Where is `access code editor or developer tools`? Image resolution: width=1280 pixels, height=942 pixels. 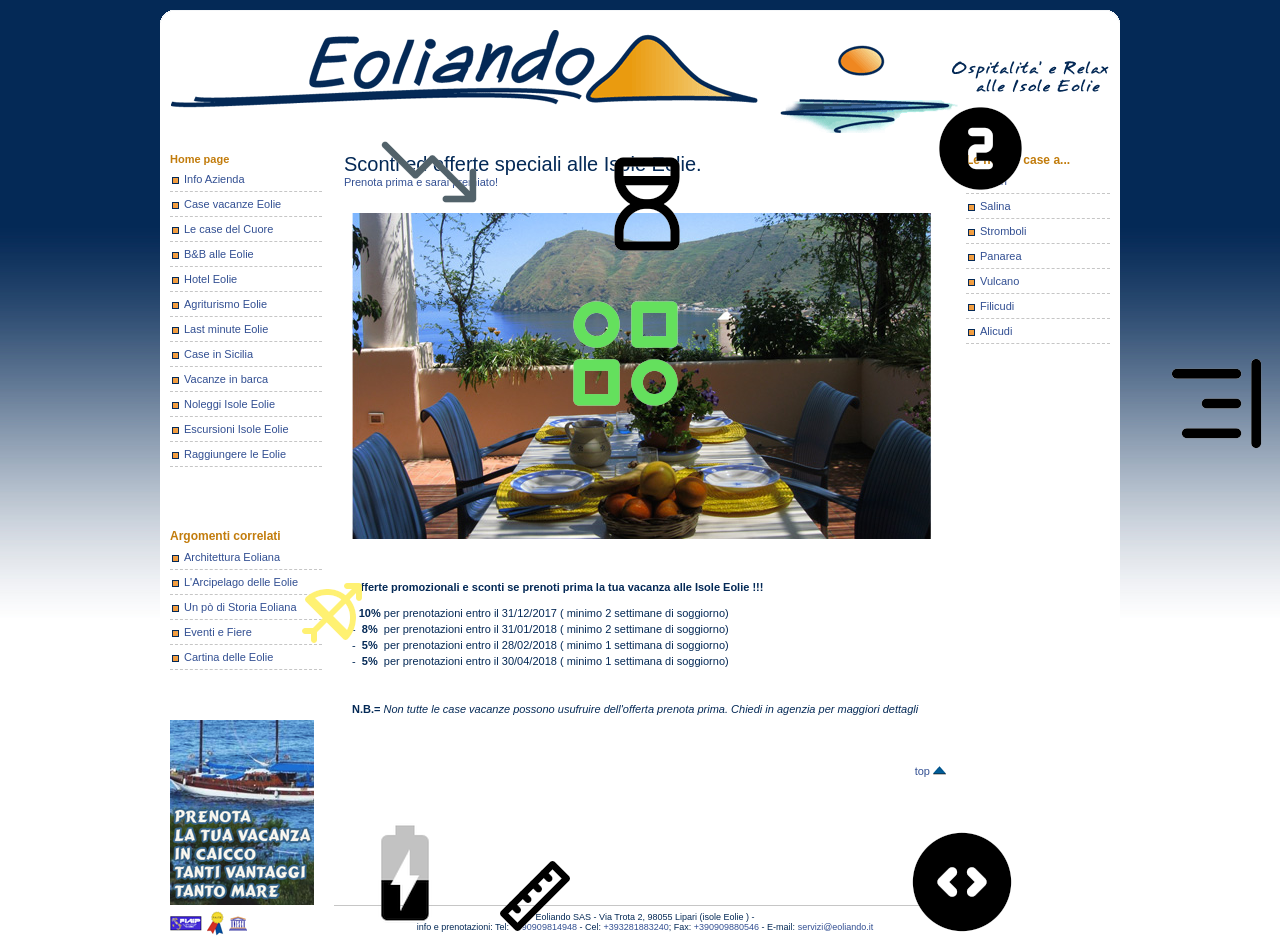
access code editor or developer tools is located at coordinates (962, 882).